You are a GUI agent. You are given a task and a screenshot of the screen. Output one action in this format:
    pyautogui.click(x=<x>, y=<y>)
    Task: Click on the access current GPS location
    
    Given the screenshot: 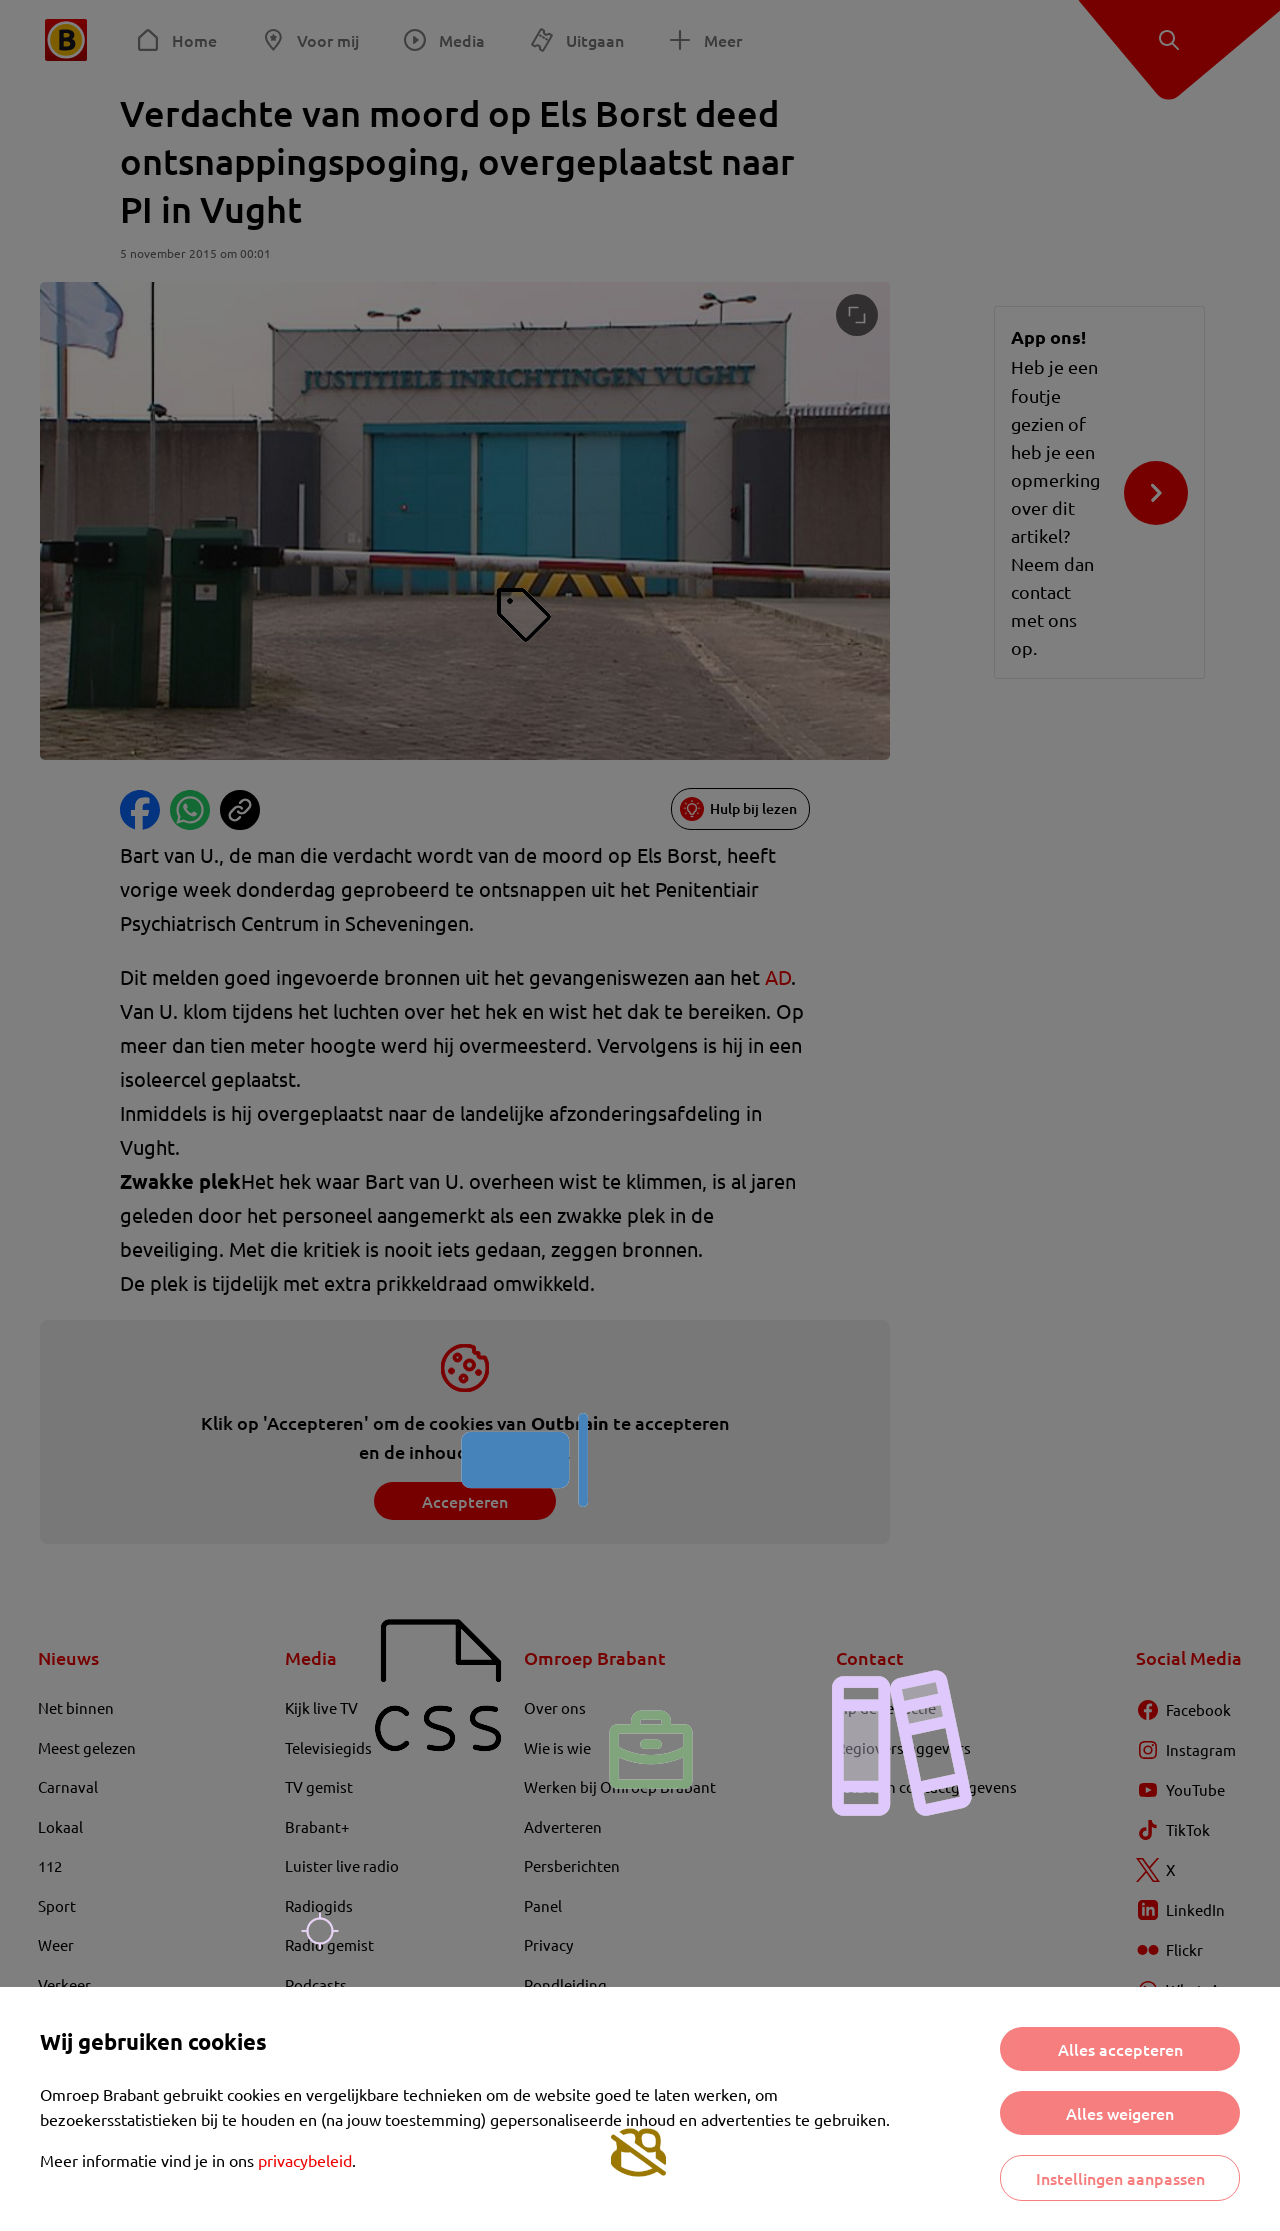 What is the action you would take?
    pyautogui.click(x=320, y=1931)
    